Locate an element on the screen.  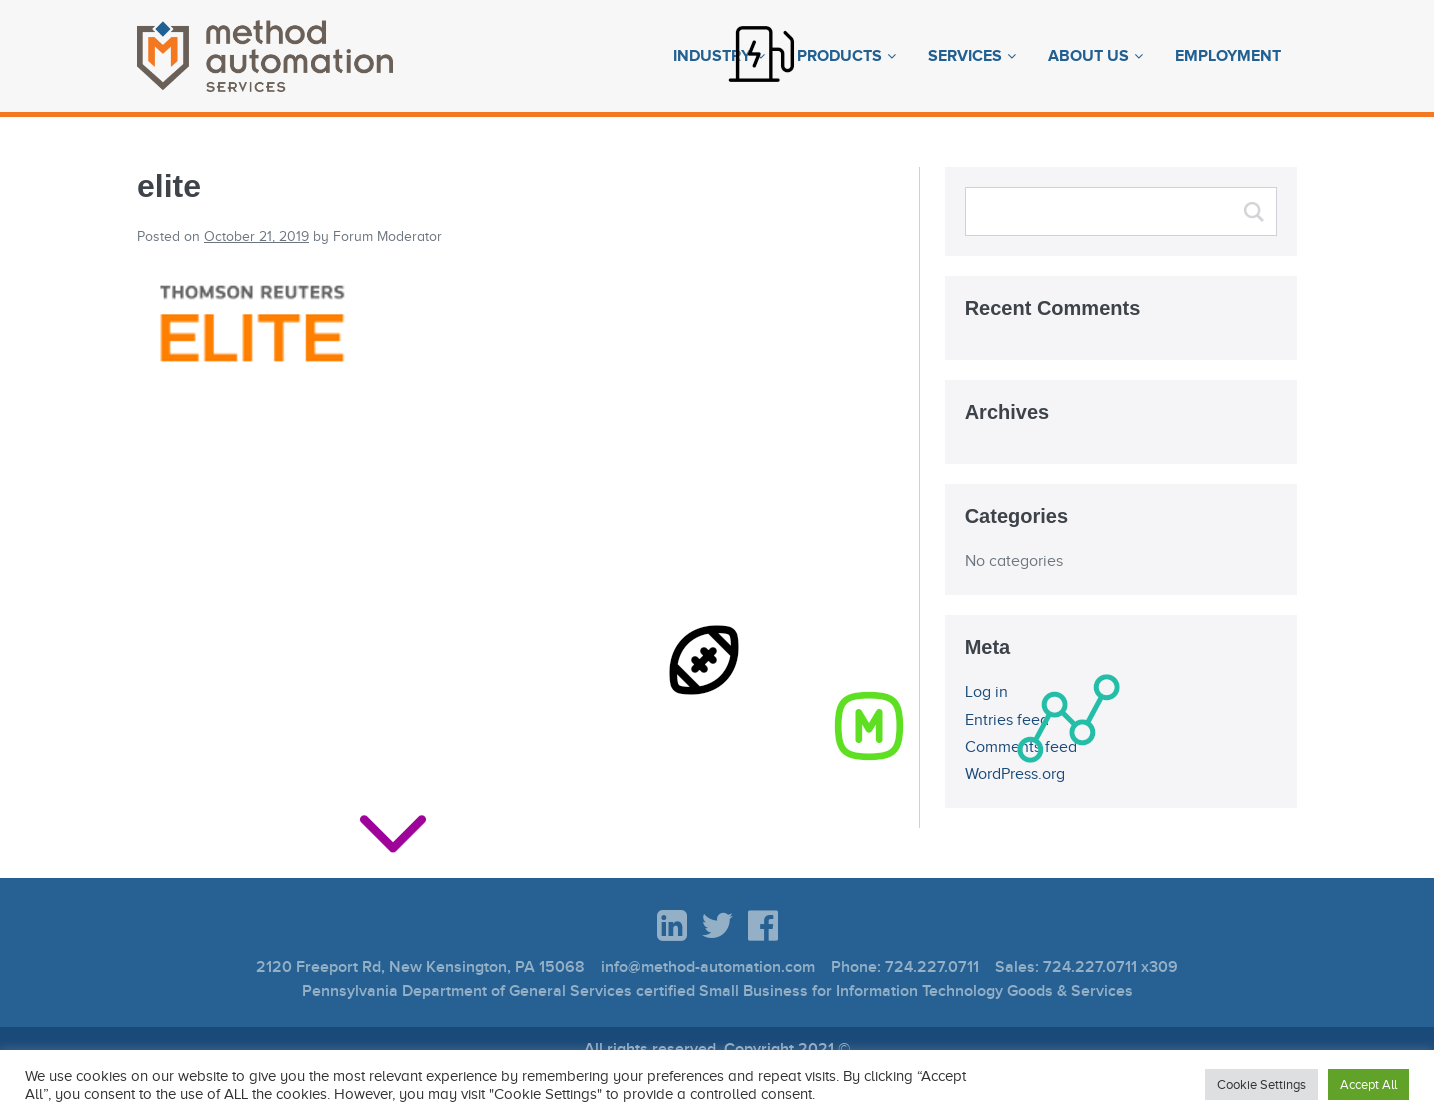
expand a dropdown menu is located at coordinates (393, 831).